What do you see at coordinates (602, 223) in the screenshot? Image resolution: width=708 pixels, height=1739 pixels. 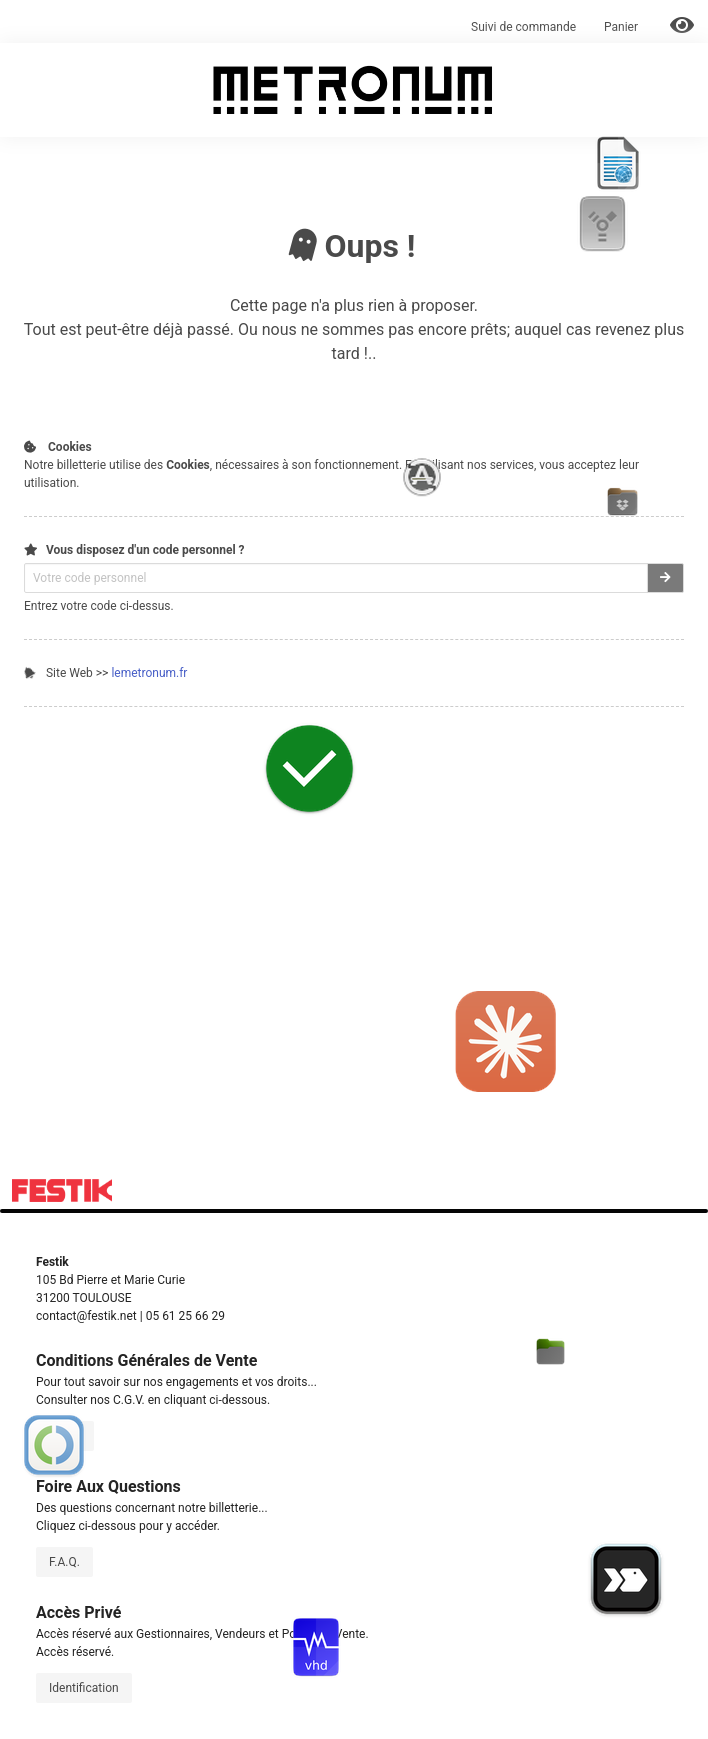 I see `access firewire external hard drive` at bounding box center [602, 223].